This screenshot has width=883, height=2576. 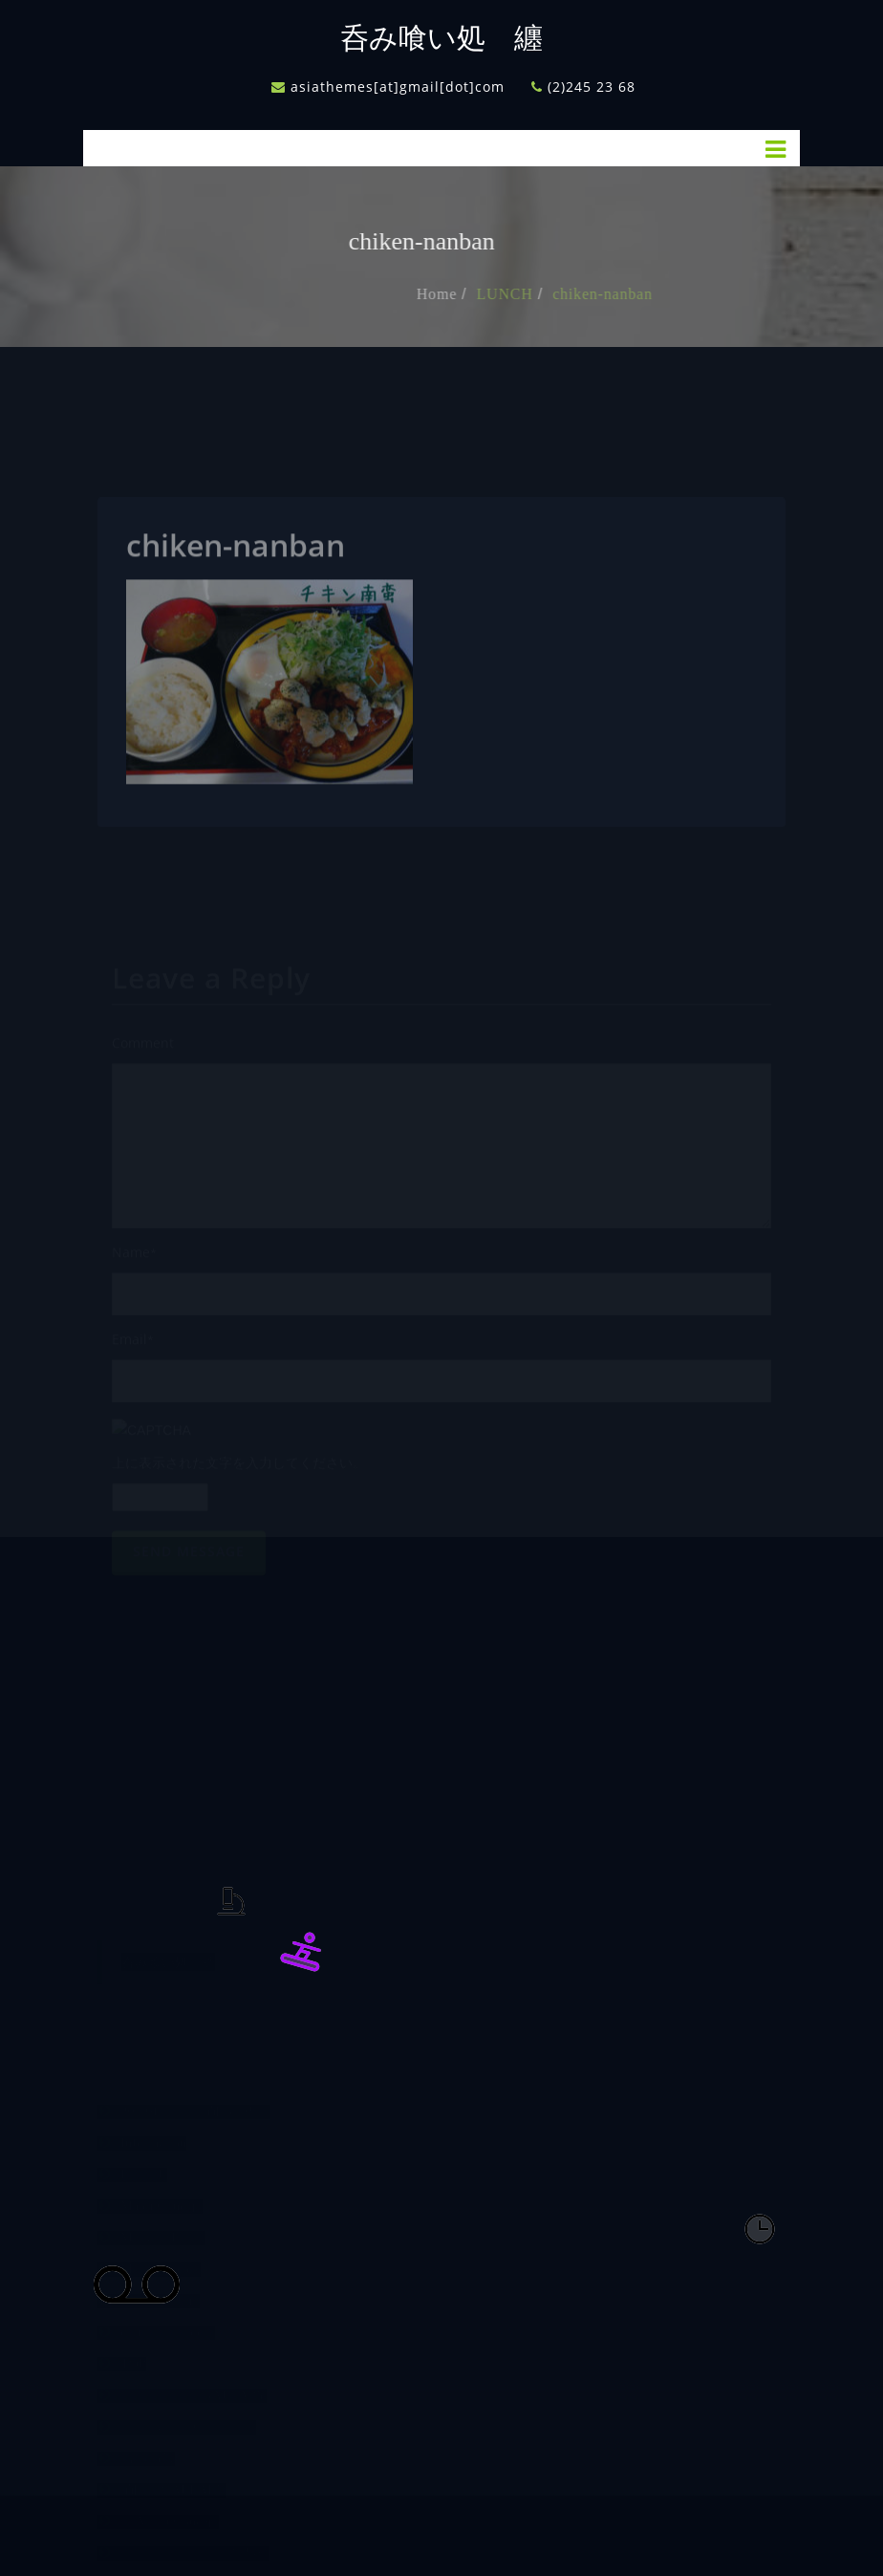 I want to click on access scientific or research tools, so click(x=231, y=1902).